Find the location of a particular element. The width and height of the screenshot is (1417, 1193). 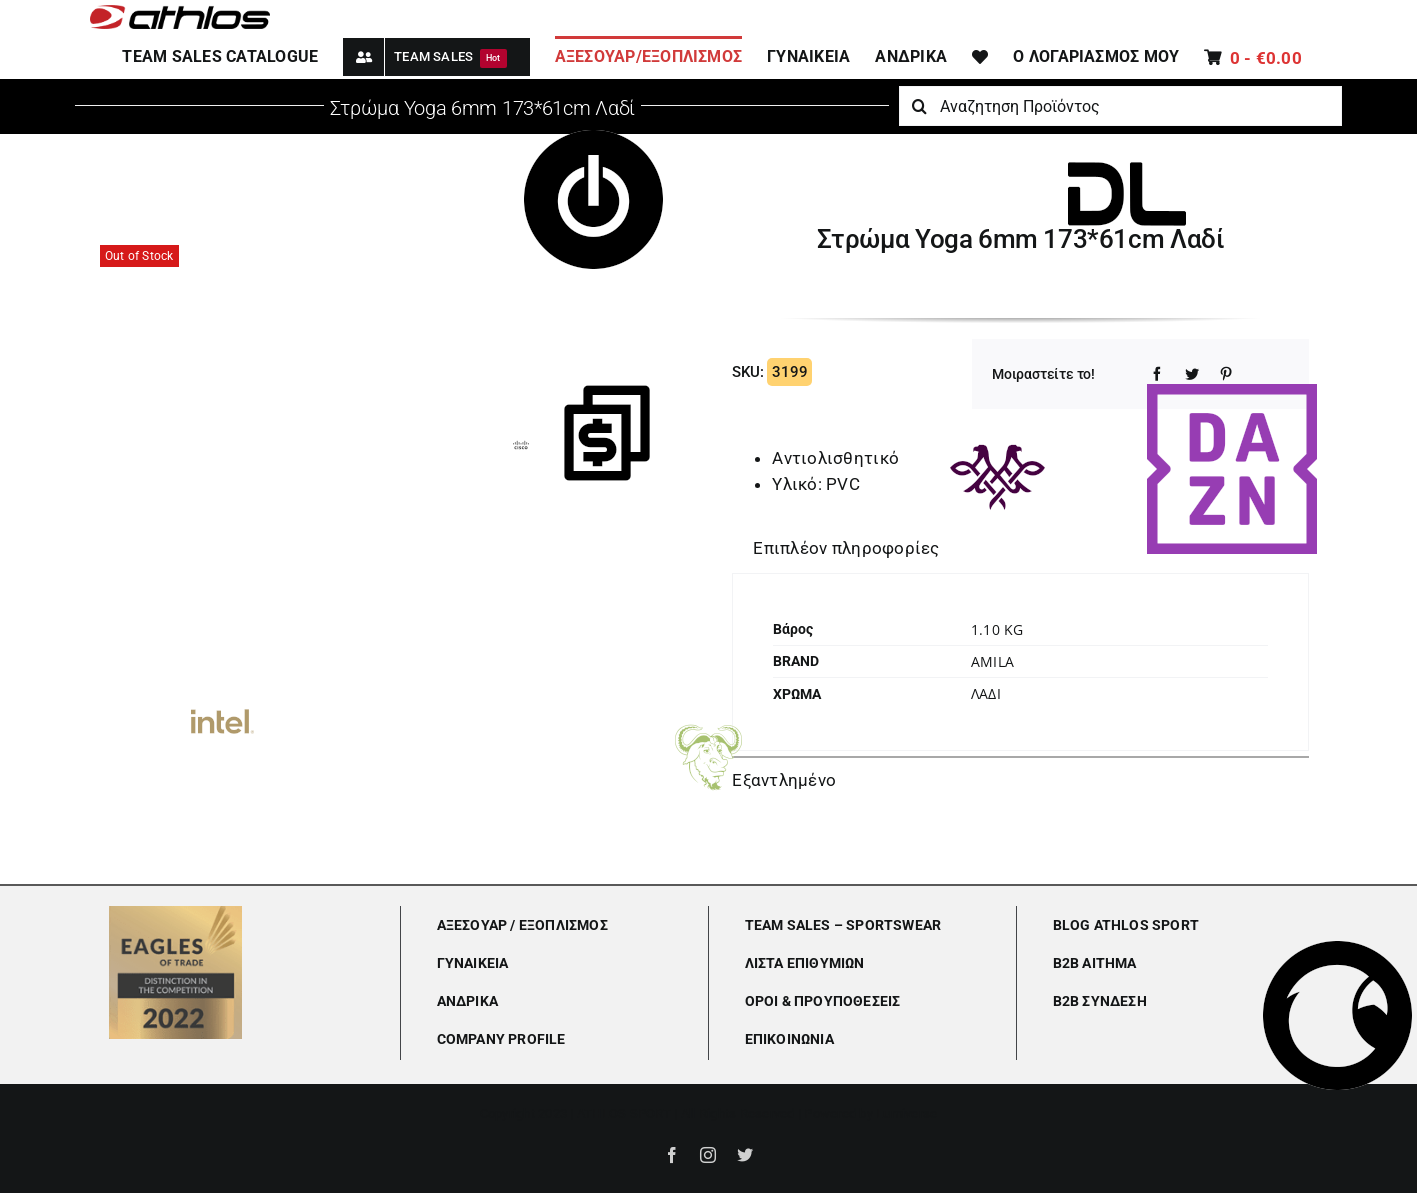

debrid-link service logo is located at coordinates (1127, 194).